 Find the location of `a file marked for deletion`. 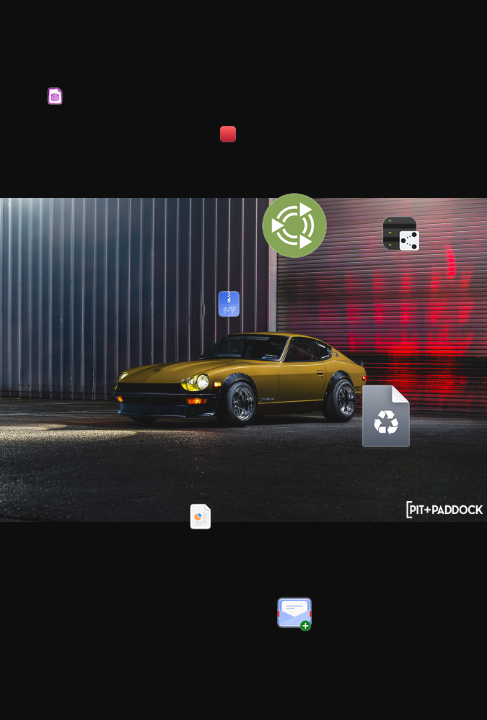

a file marked for deletion is located at coordinates (386, 417).